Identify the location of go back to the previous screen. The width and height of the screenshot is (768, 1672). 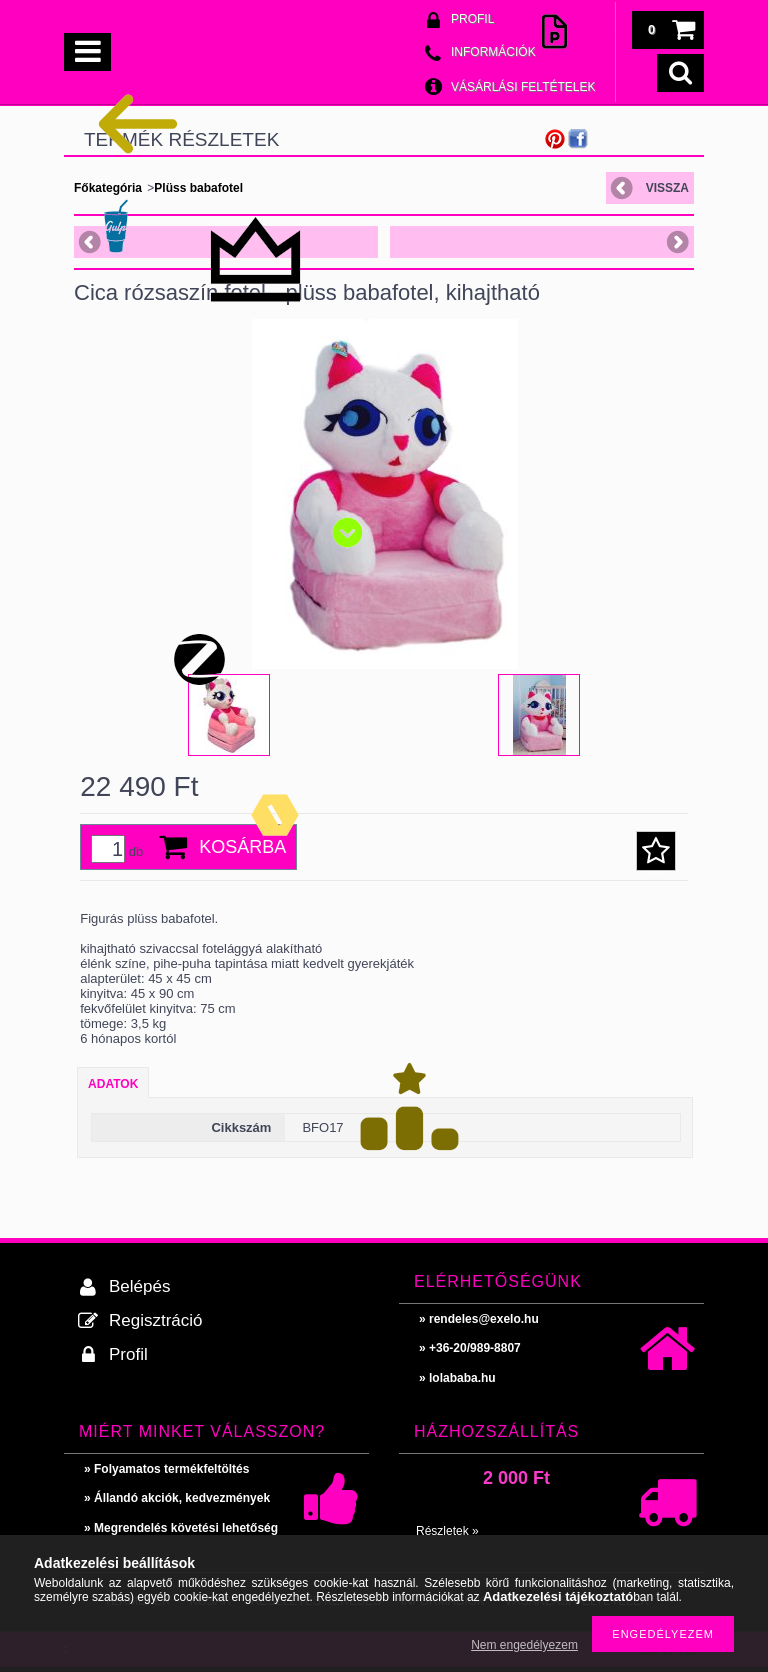
(138, 124).